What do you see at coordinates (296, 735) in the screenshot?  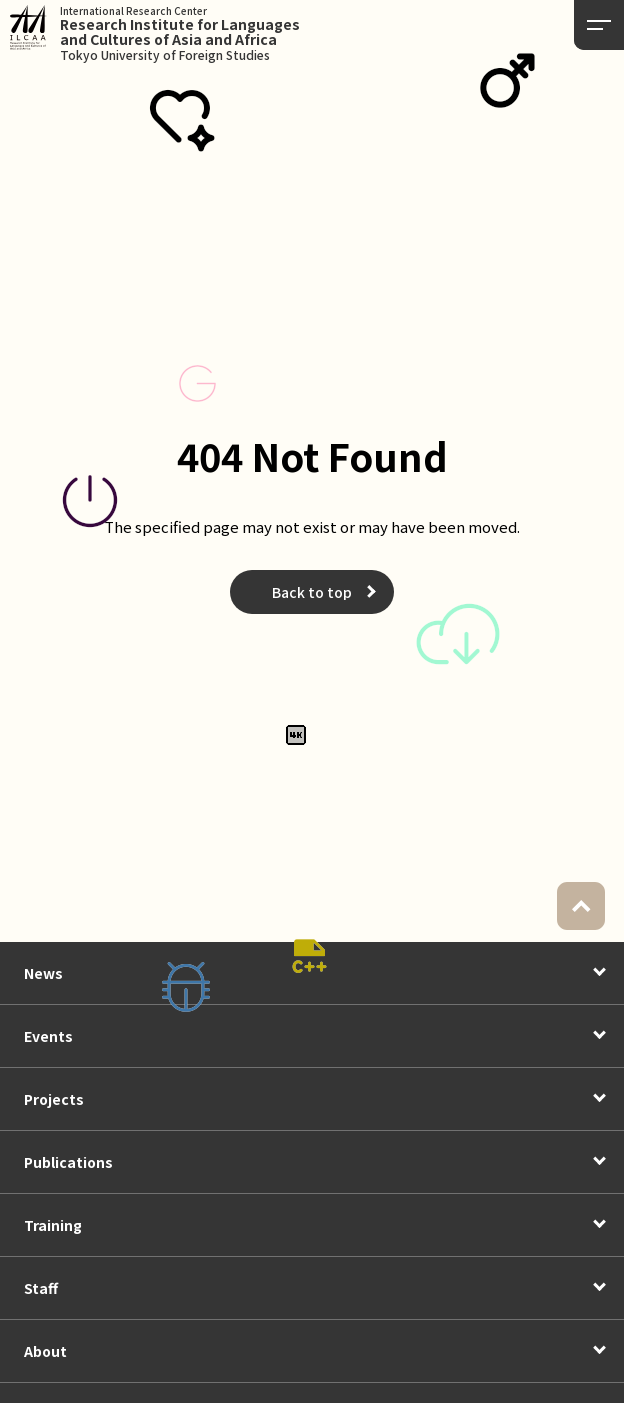 I see `indicates 4K resolution video quality` at bounding box center [296, 735].